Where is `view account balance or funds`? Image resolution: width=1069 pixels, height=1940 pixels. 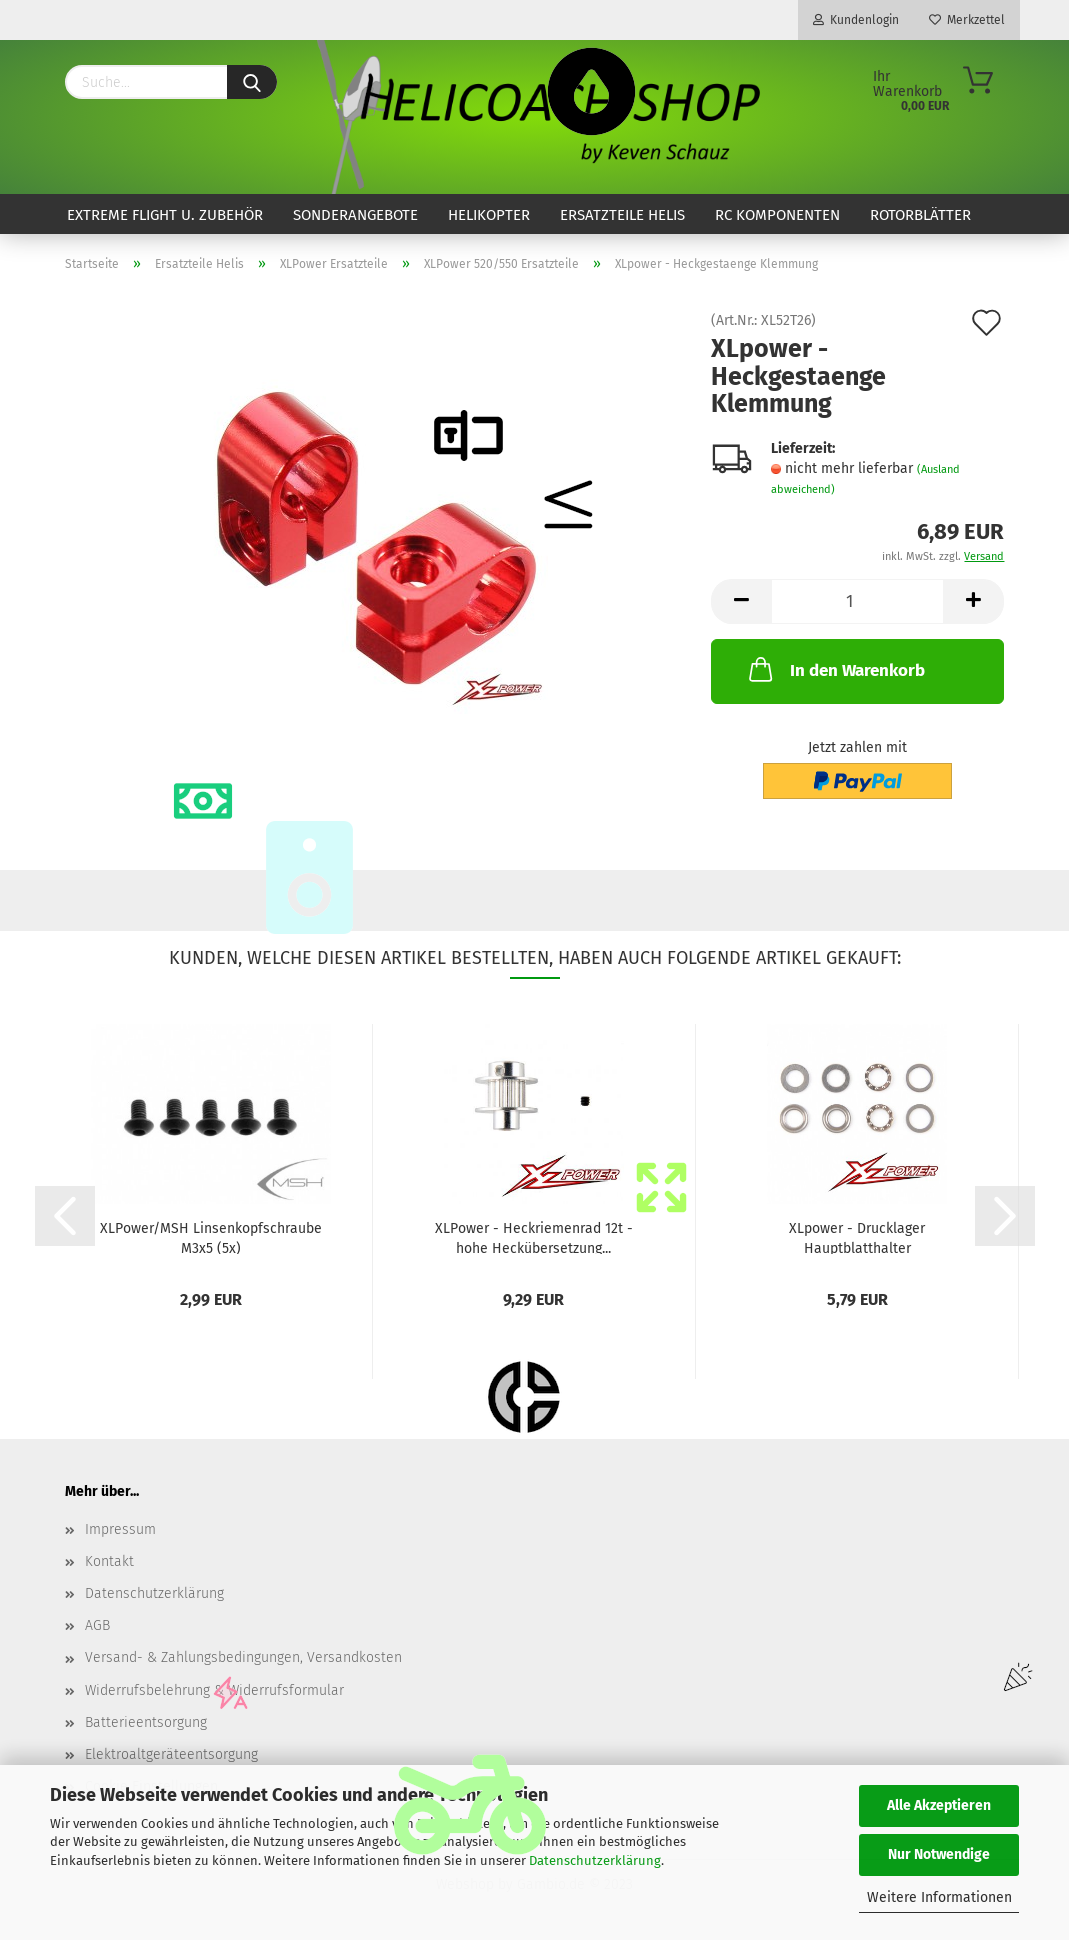 view account balance or funds is located at coordinates (203, 801).